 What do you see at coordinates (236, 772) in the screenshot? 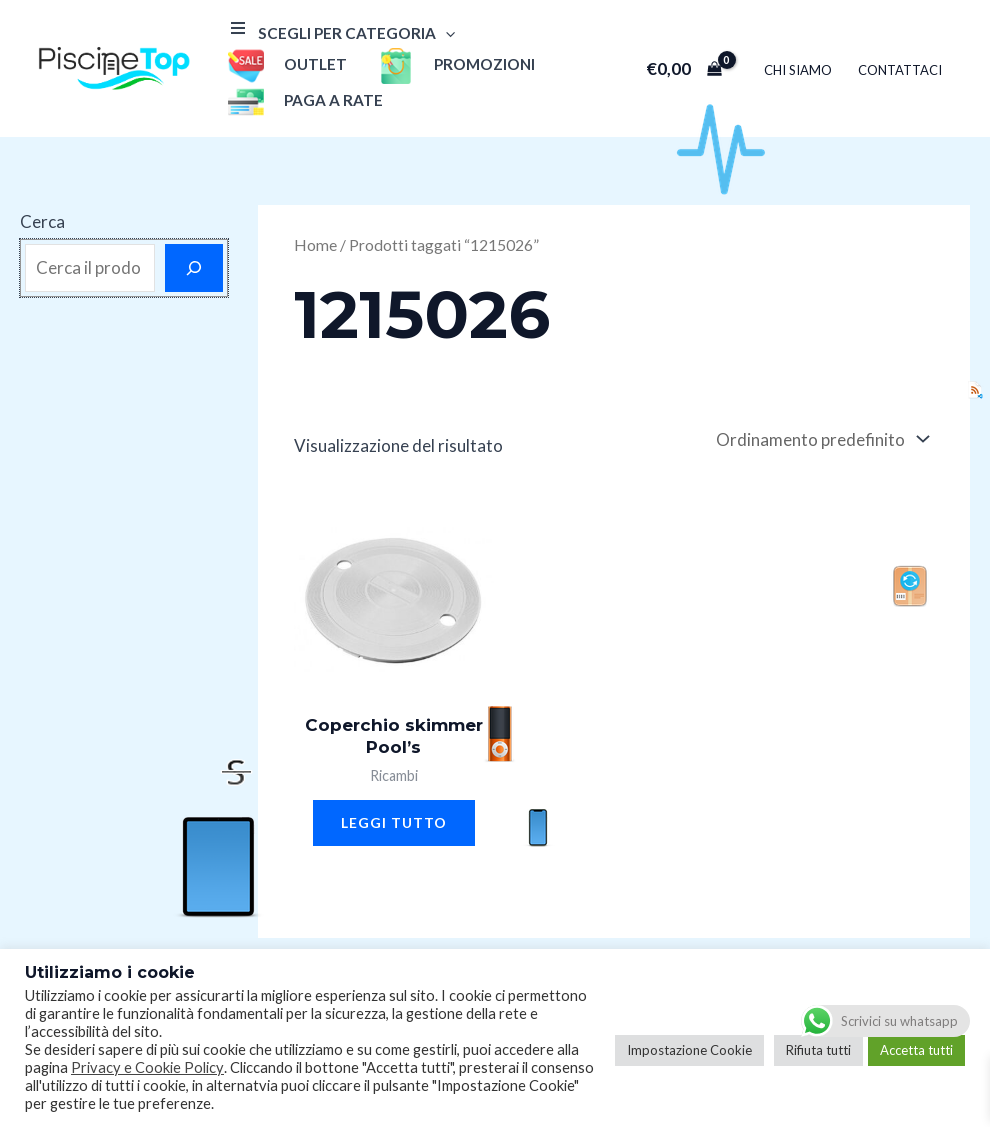
I see `apply strikethrough formatting to selected text` at bounding box center [236, 772].